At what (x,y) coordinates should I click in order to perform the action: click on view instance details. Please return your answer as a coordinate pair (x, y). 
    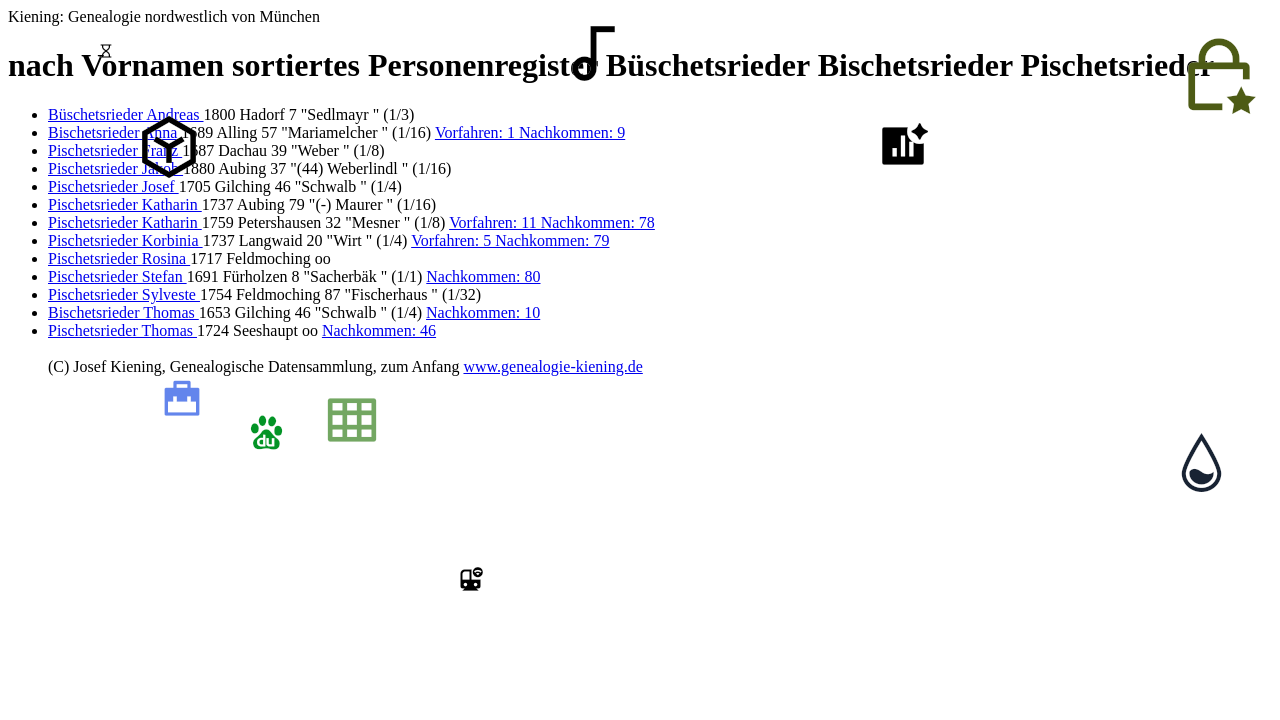
    Looking at the image, I should click on (169, 147).